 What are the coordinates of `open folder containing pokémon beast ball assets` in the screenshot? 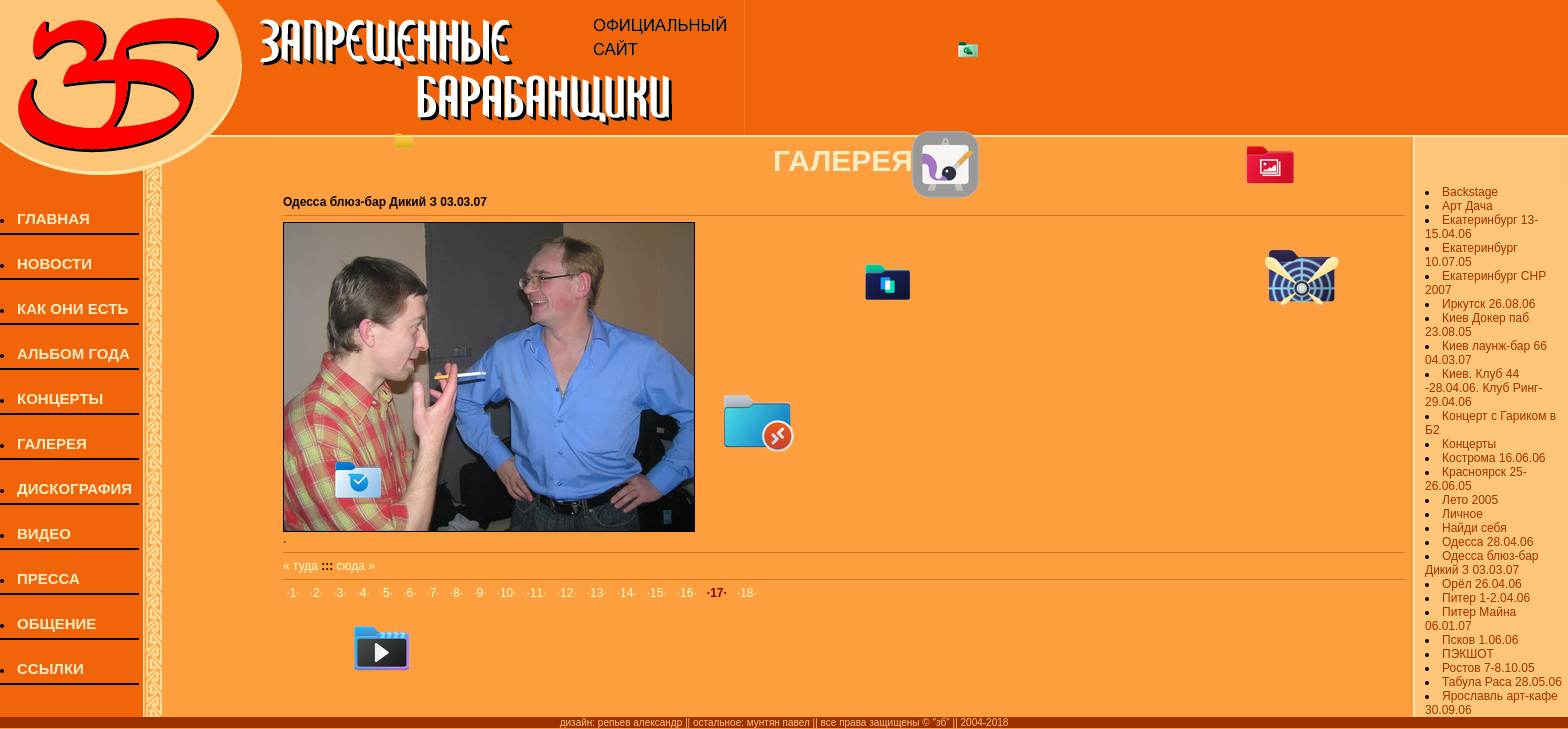 It's located at (1301, 277).